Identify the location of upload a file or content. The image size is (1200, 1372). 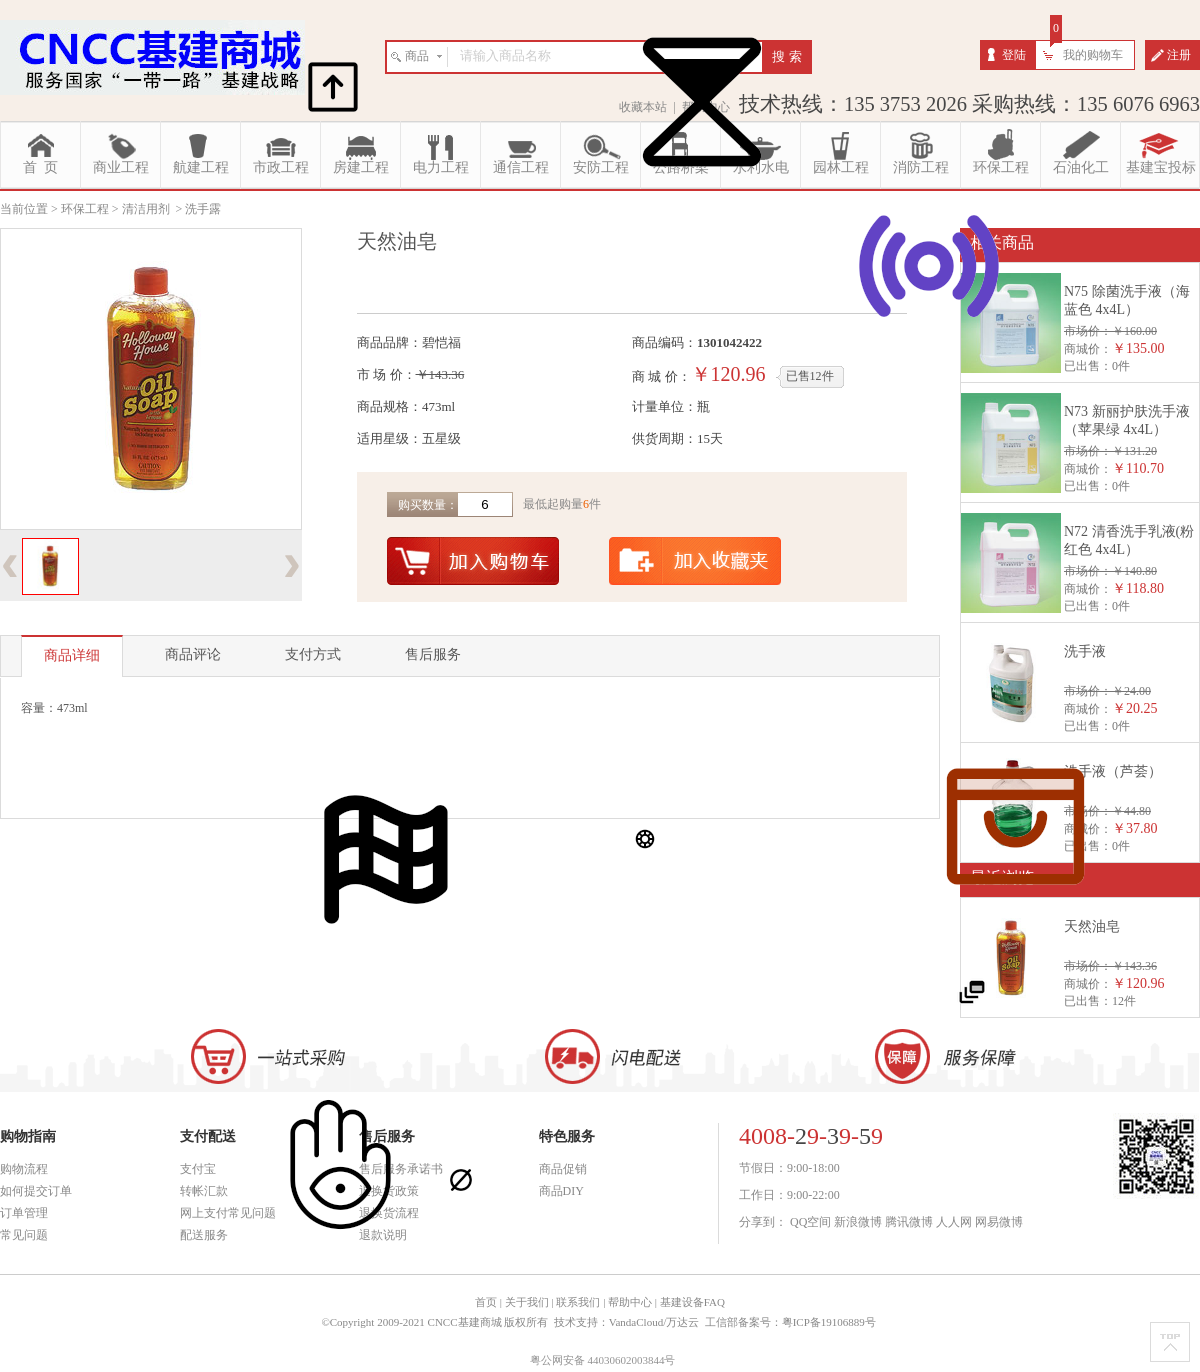
(333, 87).